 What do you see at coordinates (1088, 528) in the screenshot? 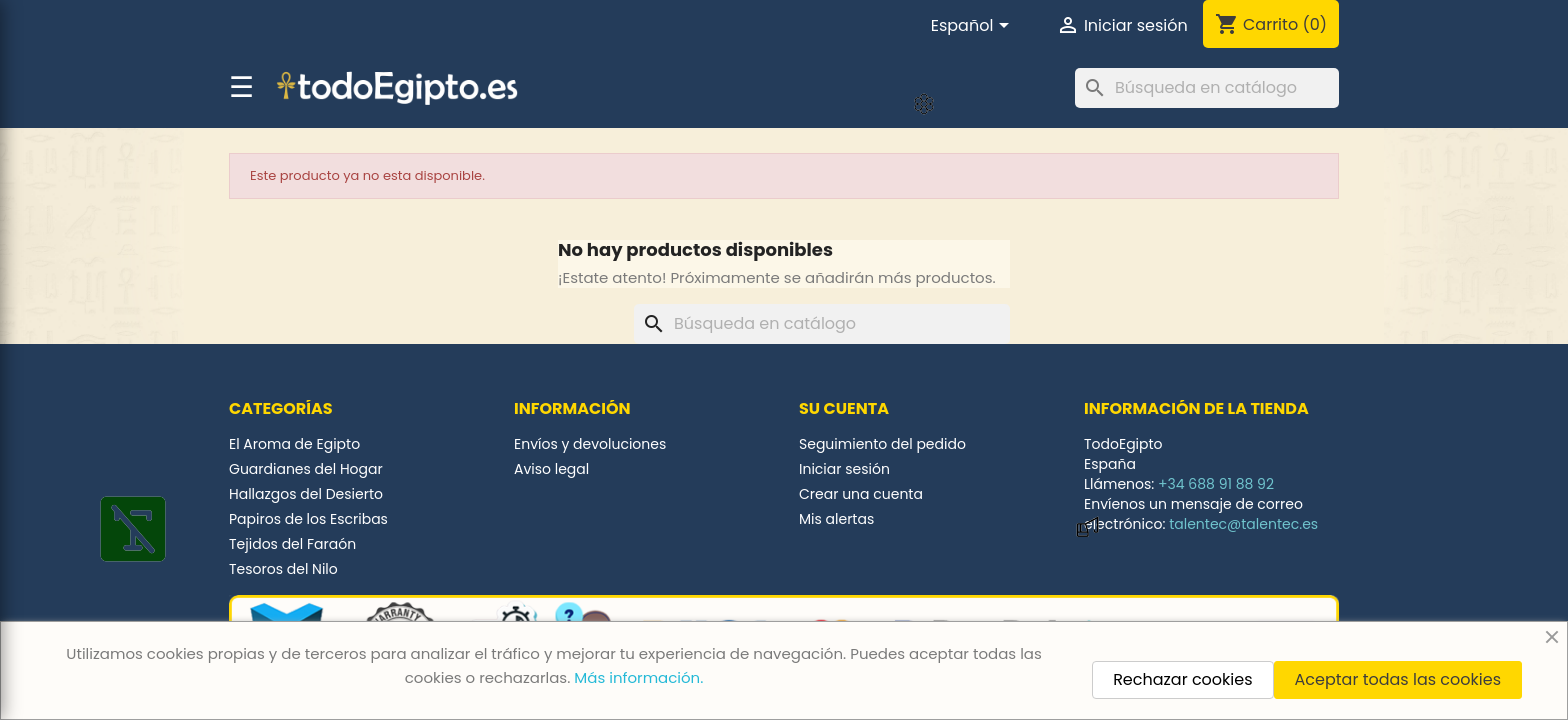
I see `construction or building in progress` at bounding box center [1088, 528].